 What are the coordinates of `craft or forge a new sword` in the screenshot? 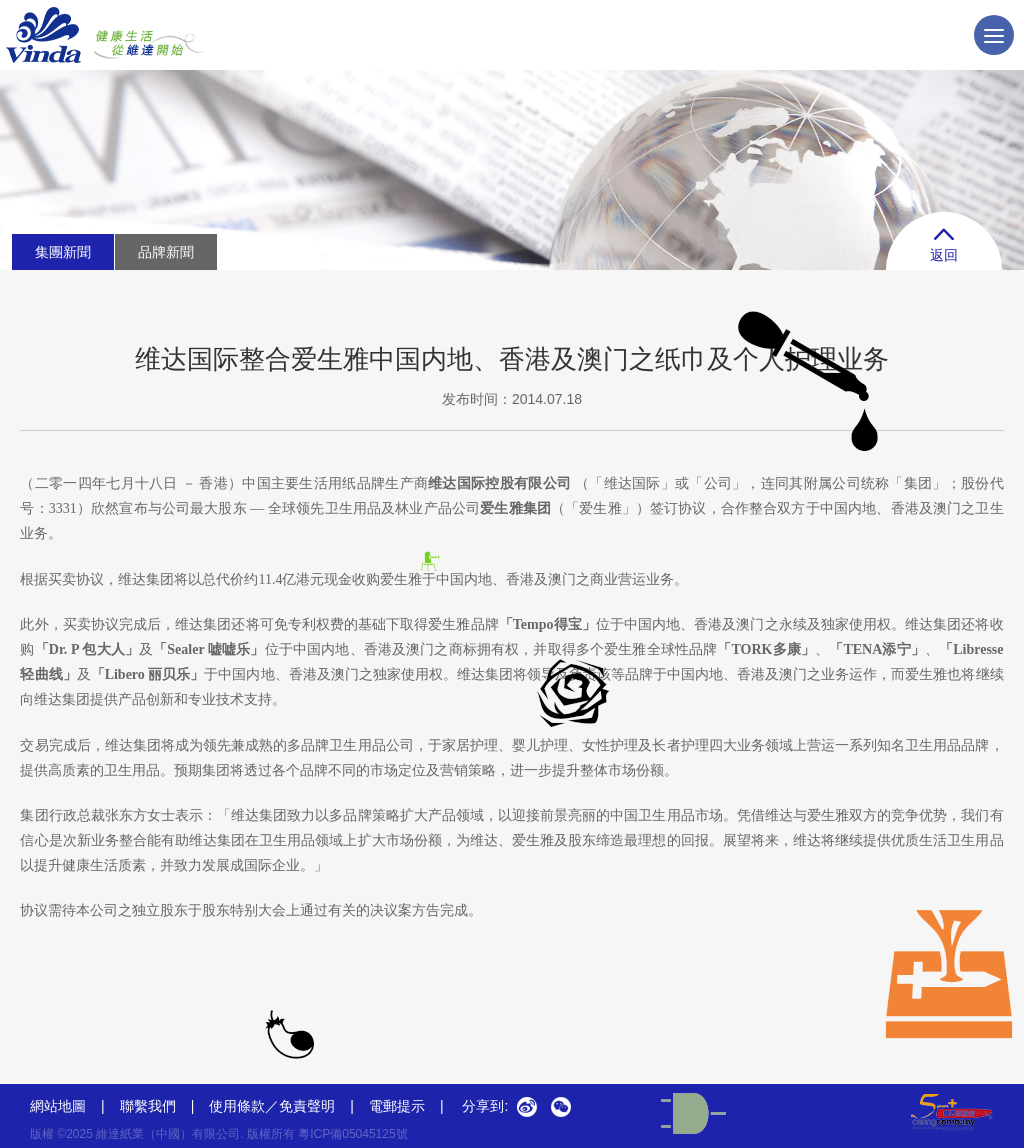 It's located at (949, 975).